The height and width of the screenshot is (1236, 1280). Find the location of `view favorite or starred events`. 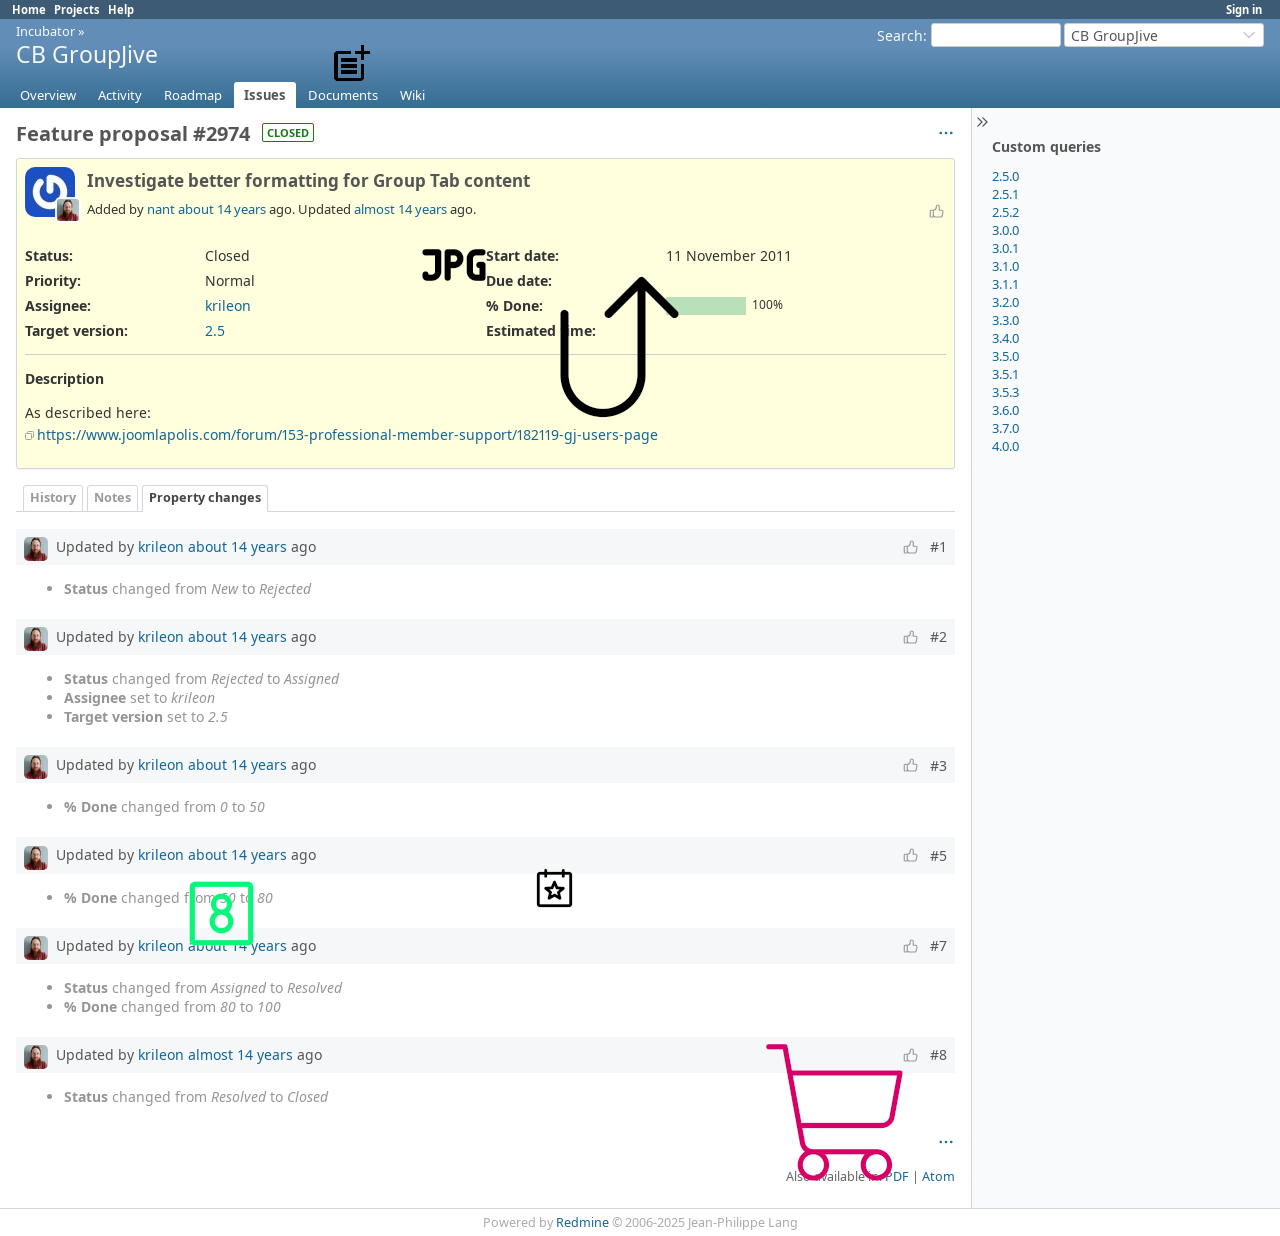

view favorite or starred events is located at coordinates (554, 889).